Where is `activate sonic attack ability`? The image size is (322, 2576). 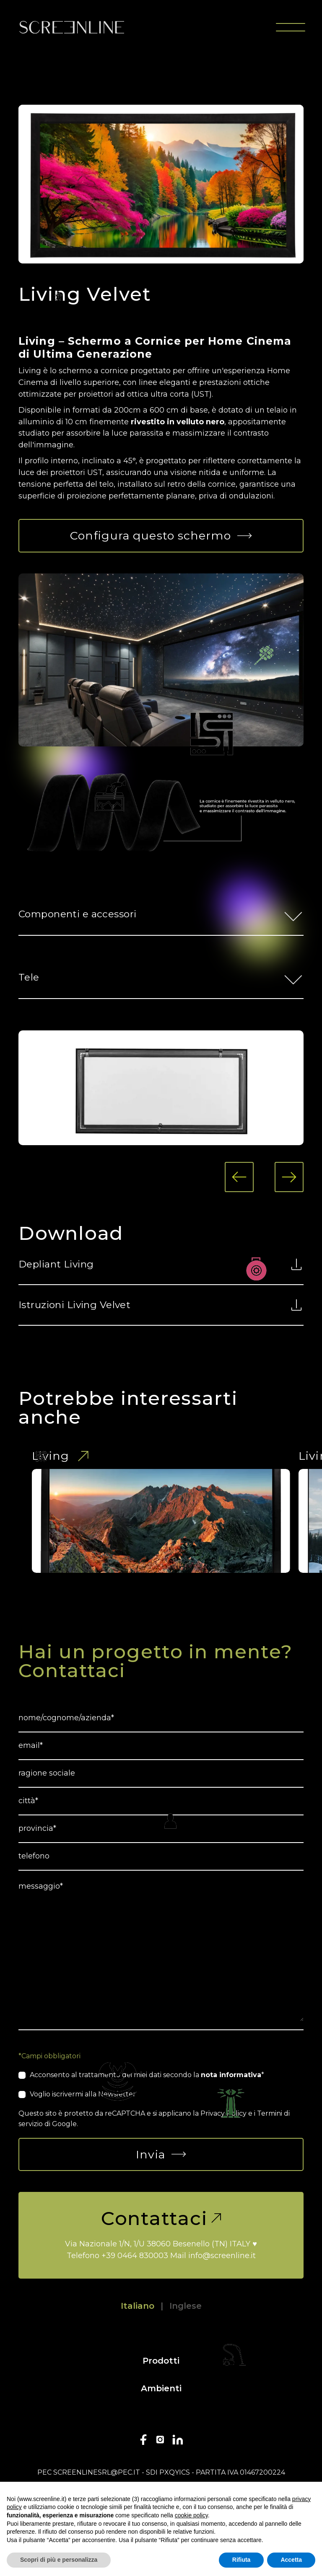 activate sonic attack ability is located at coordinates (117, 2081).